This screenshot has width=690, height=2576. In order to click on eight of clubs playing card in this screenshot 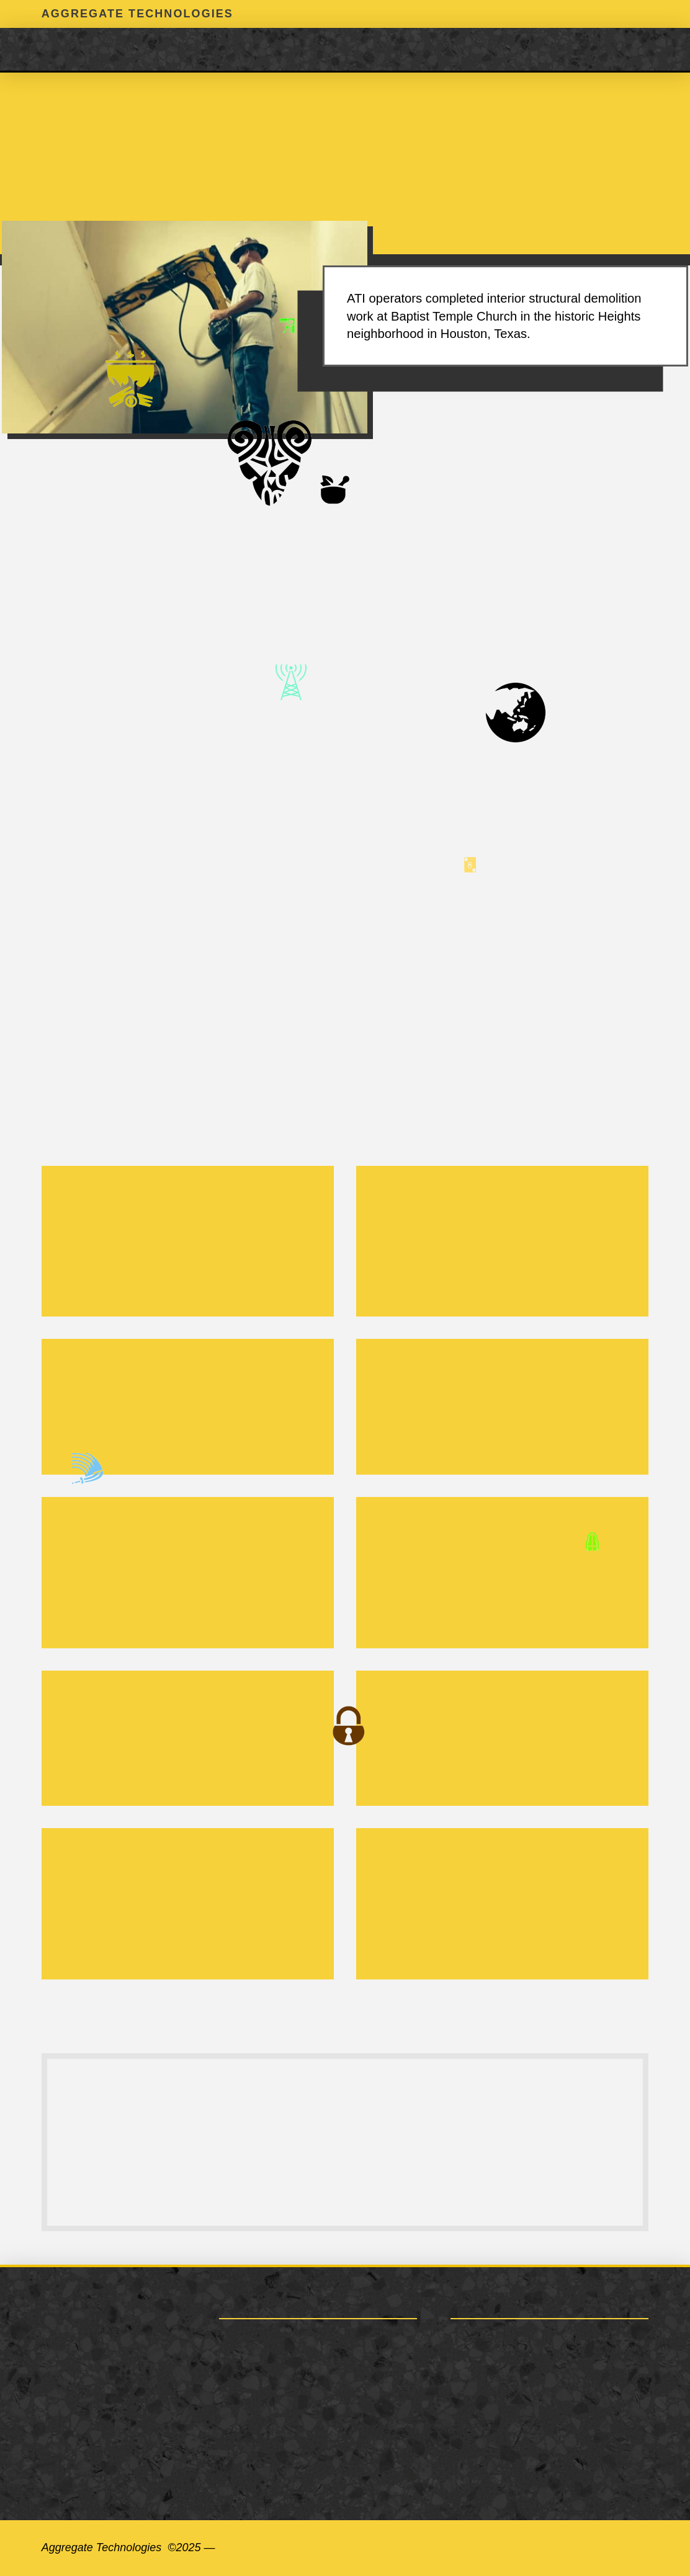, I will do `click(470, 864)`.